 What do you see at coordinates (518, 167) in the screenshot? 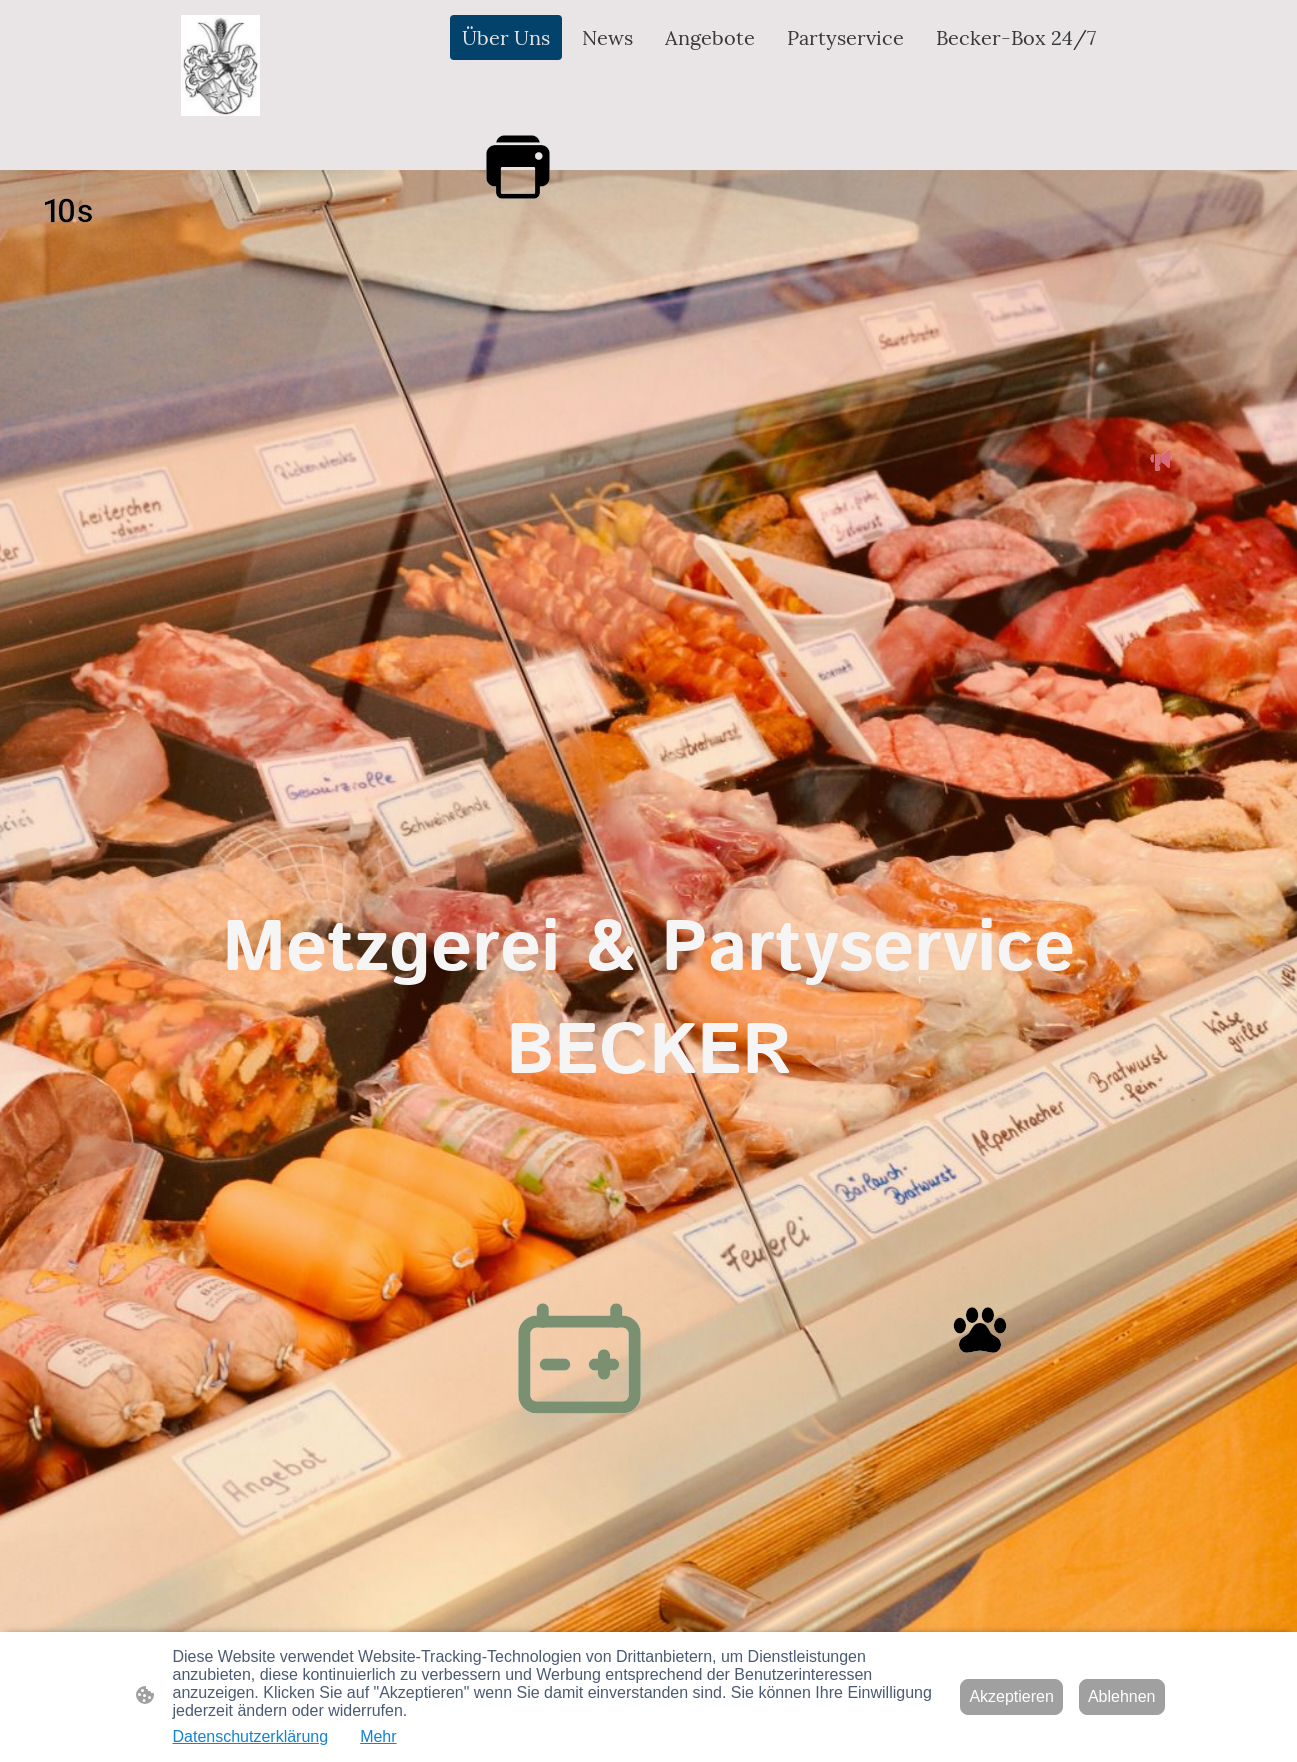
I see `print this document` at bounding box center [518, 167].